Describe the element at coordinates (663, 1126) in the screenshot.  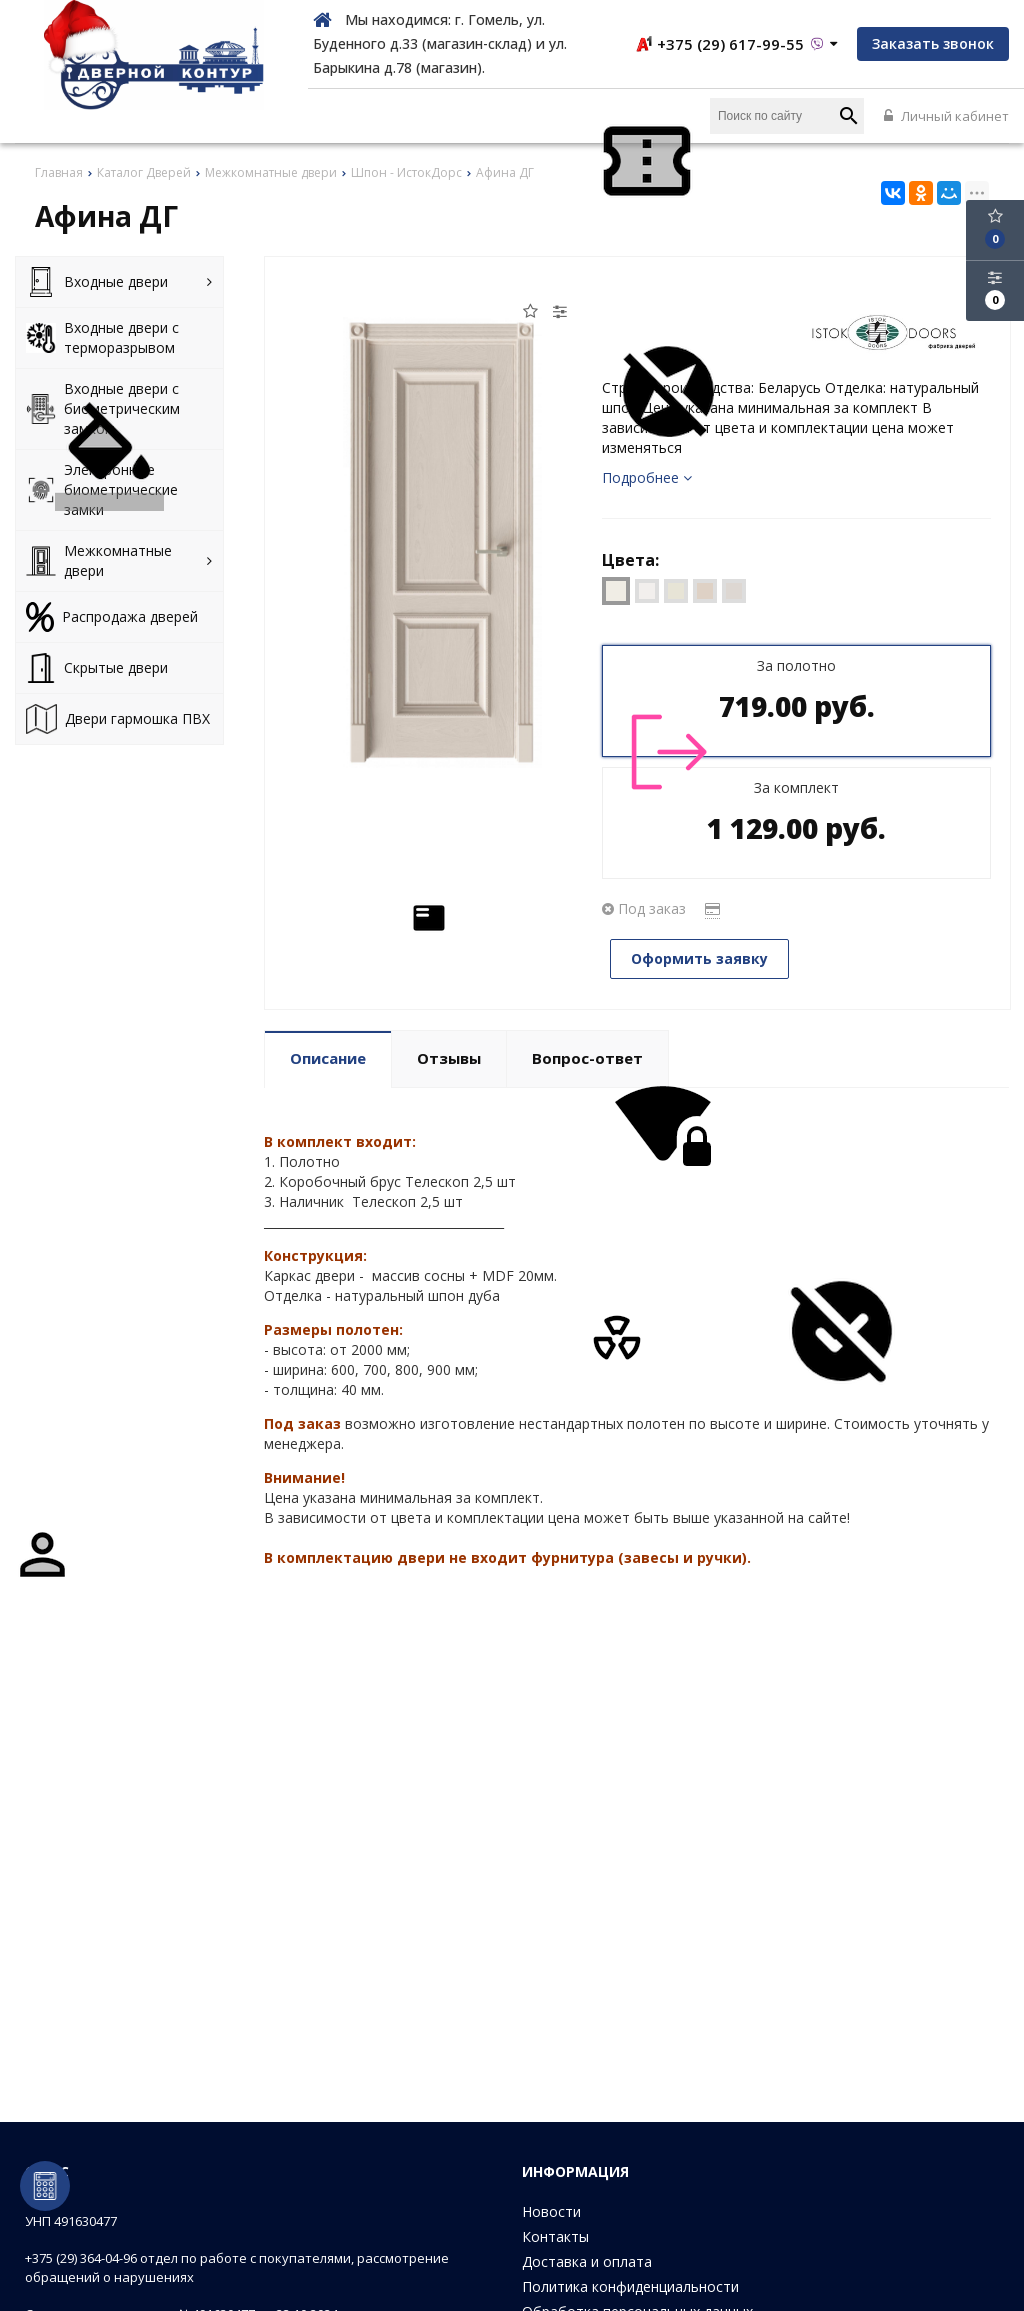
I see `connected to a secure or password-protected wifi network` at that location.